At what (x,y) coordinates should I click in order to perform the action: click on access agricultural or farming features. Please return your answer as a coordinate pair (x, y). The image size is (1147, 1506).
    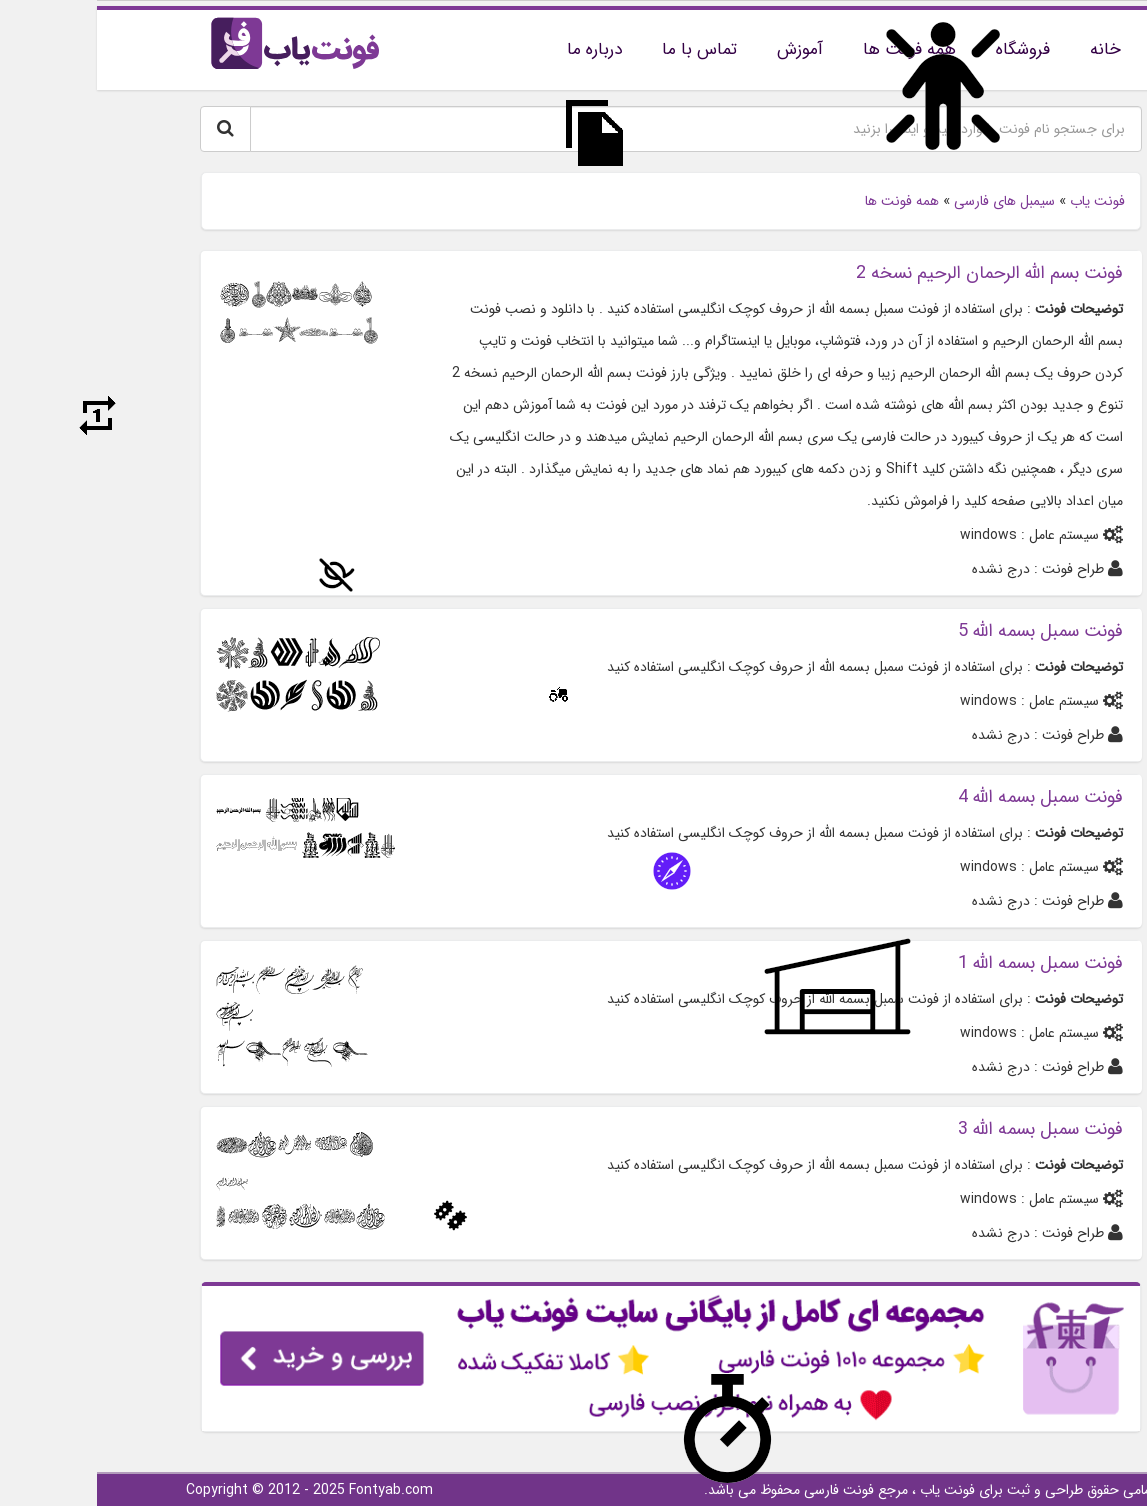
    Looking at the image, I should click on (558, 694).